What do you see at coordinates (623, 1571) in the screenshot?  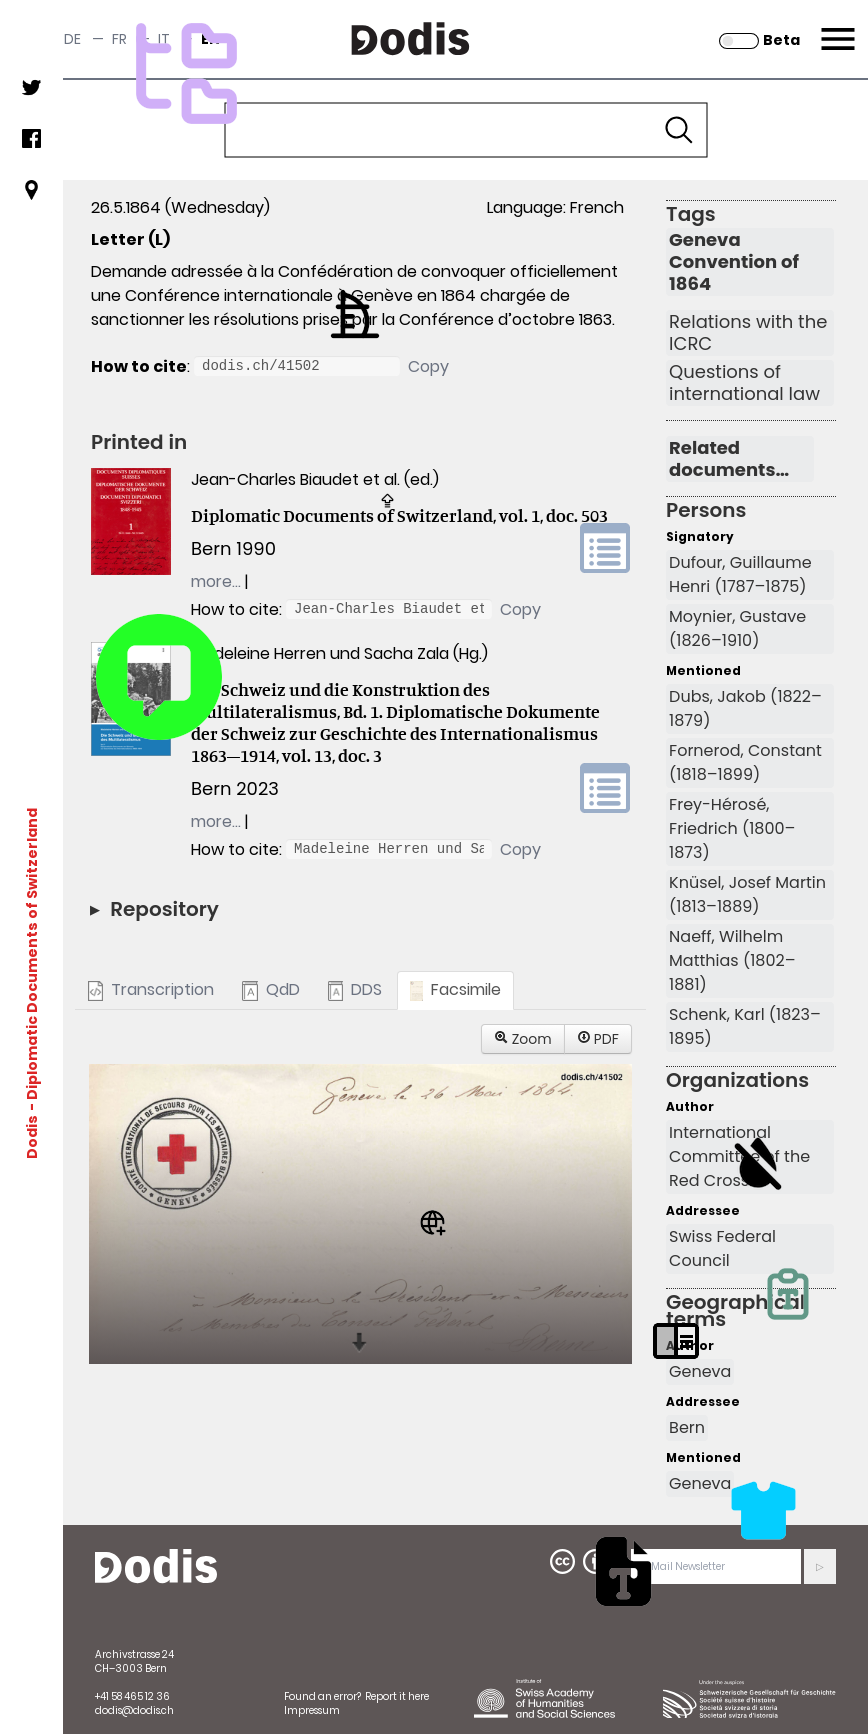 I see `open a text or typography file` at bounding box center [623, 1571].